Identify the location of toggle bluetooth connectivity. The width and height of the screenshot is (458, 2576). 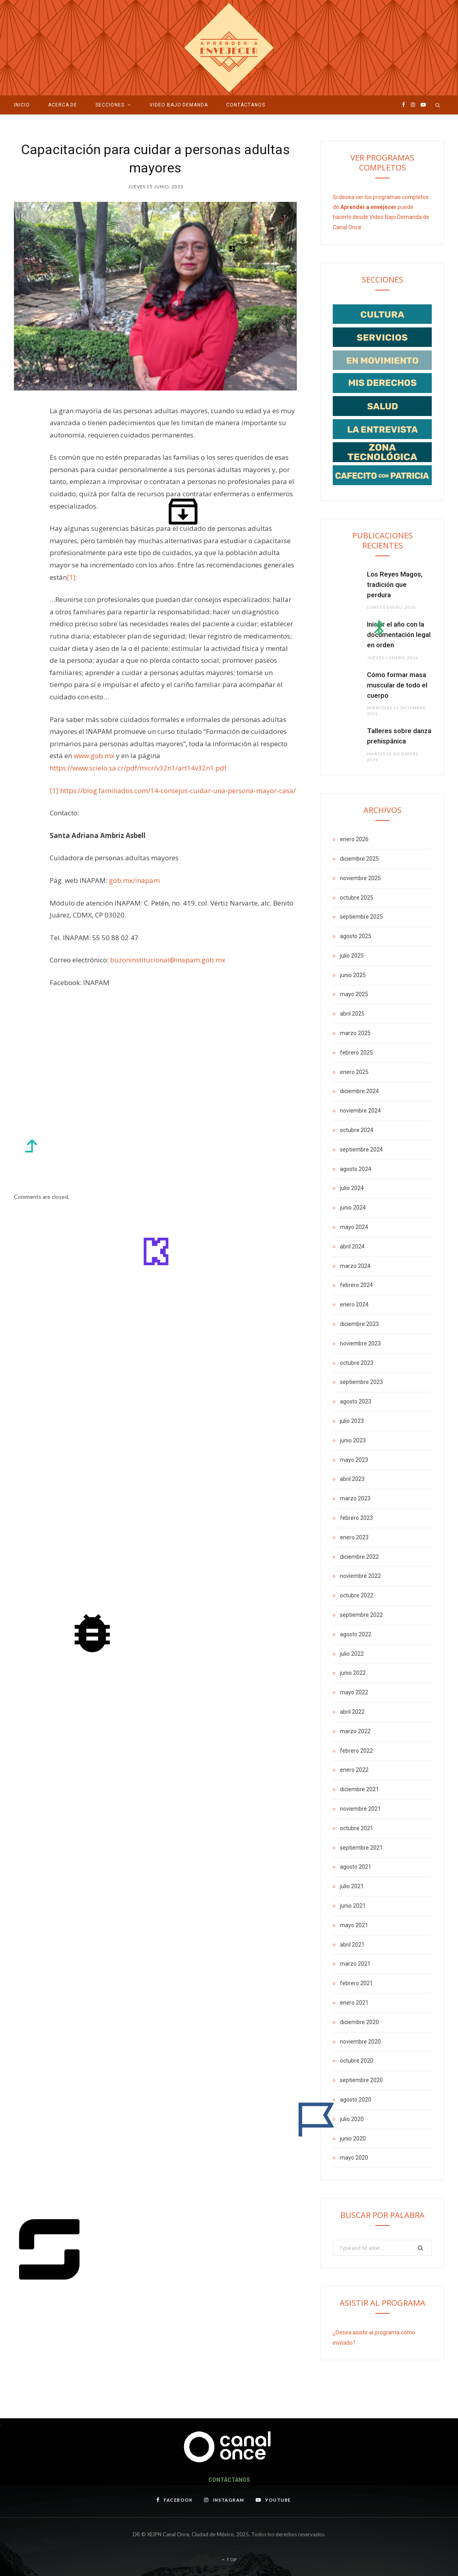
(379, 628).